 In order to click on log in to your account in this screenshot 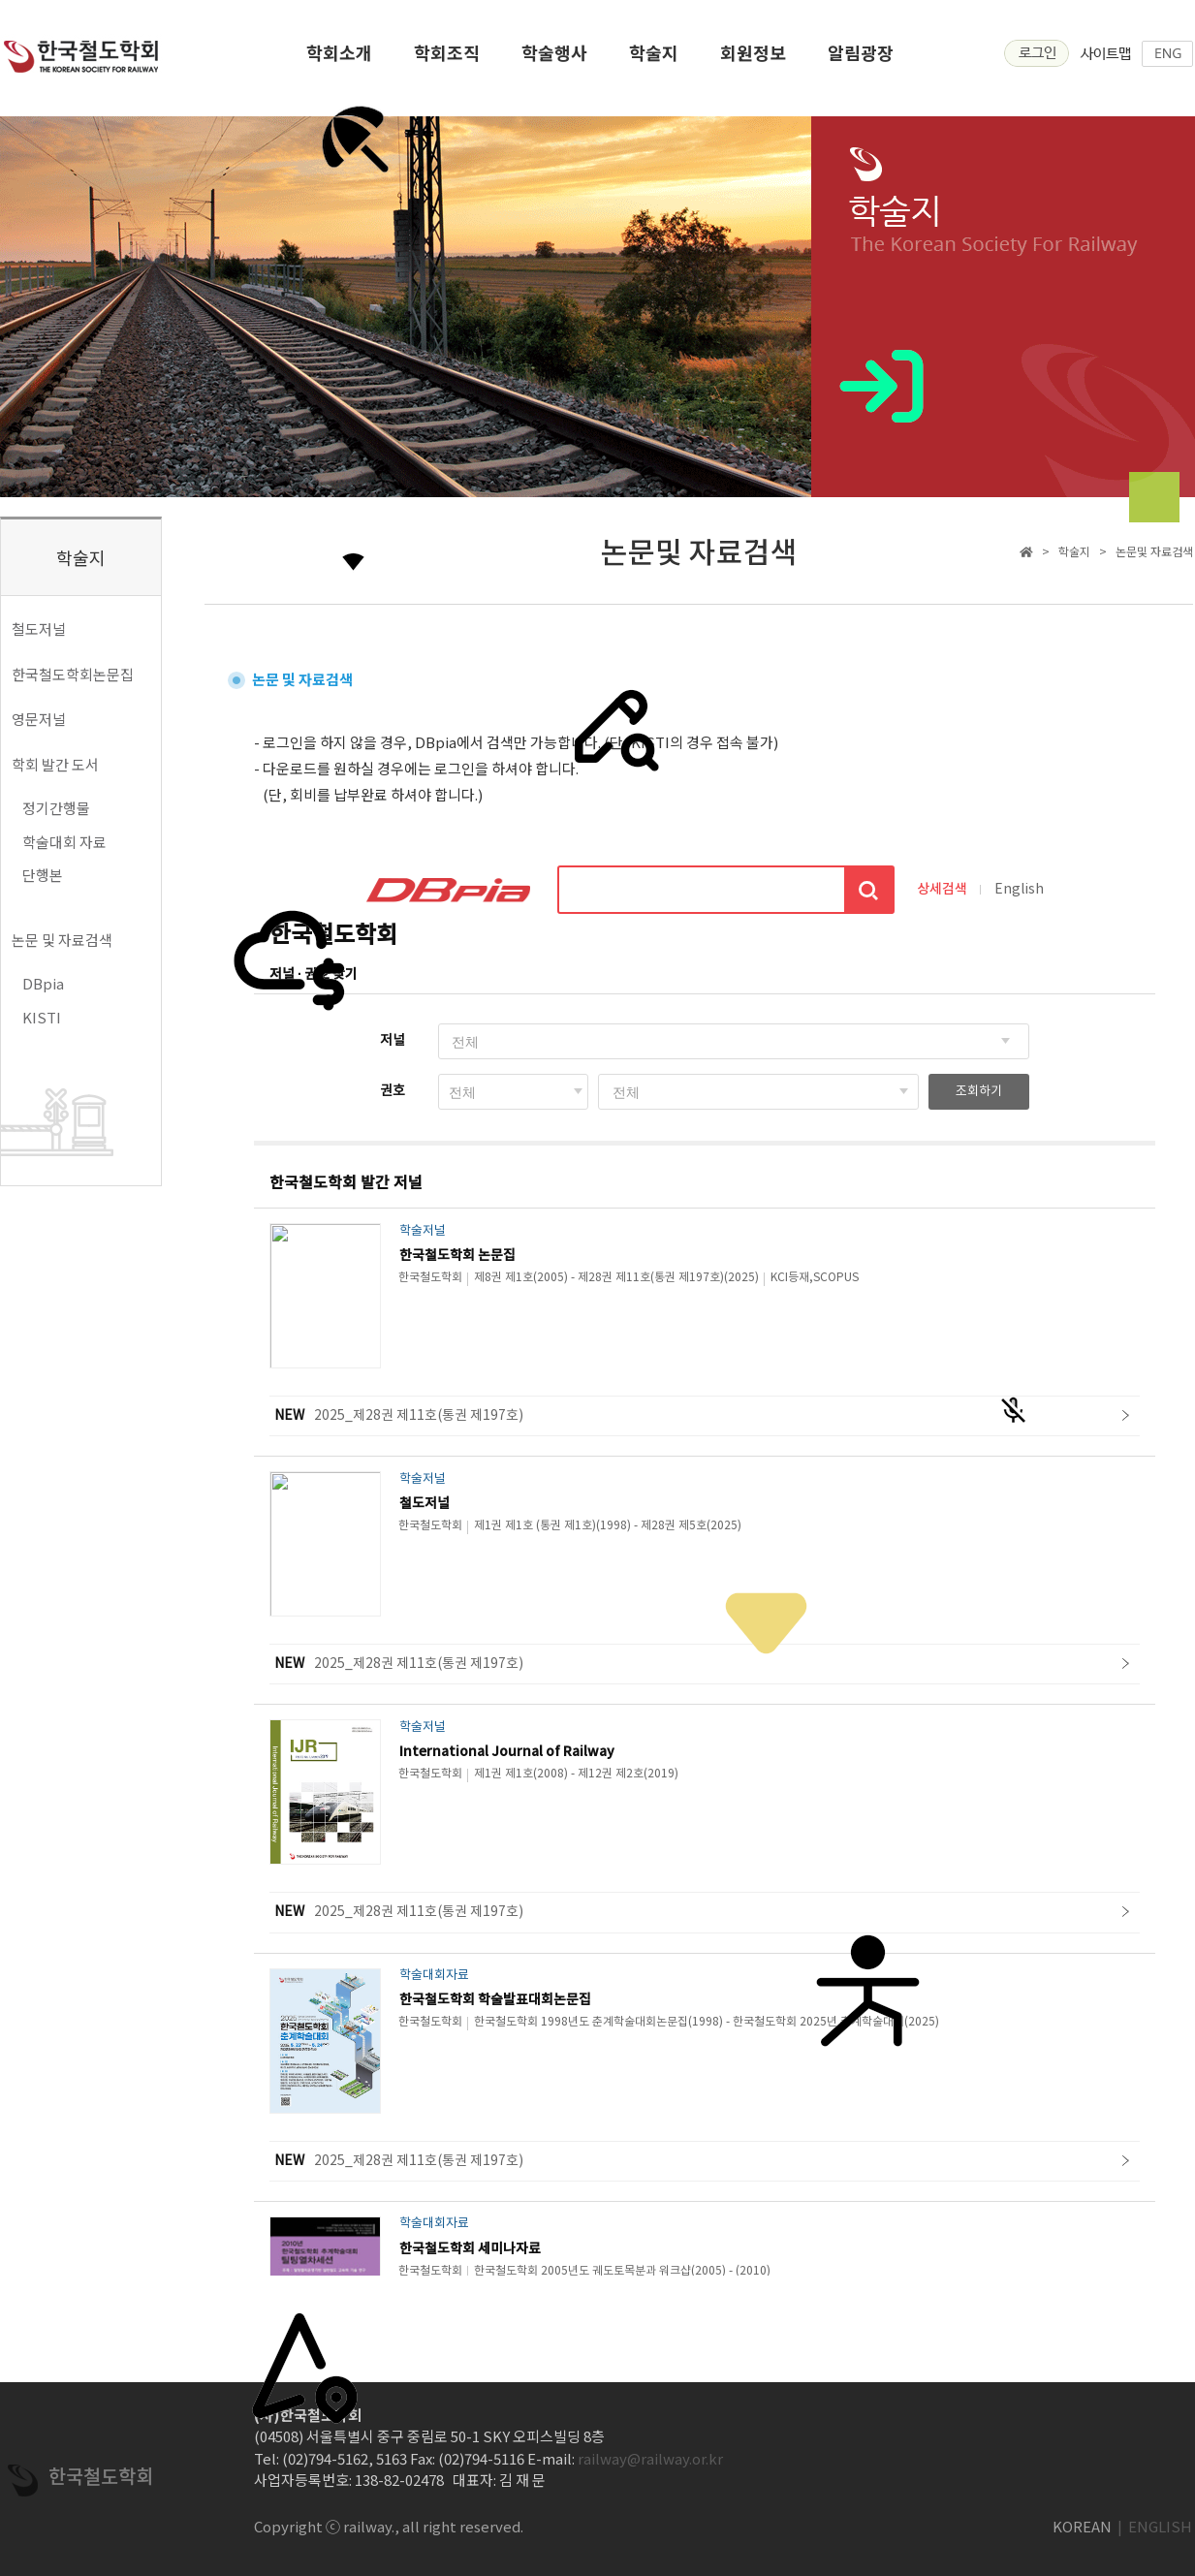, I will do `click(881, 386)`.